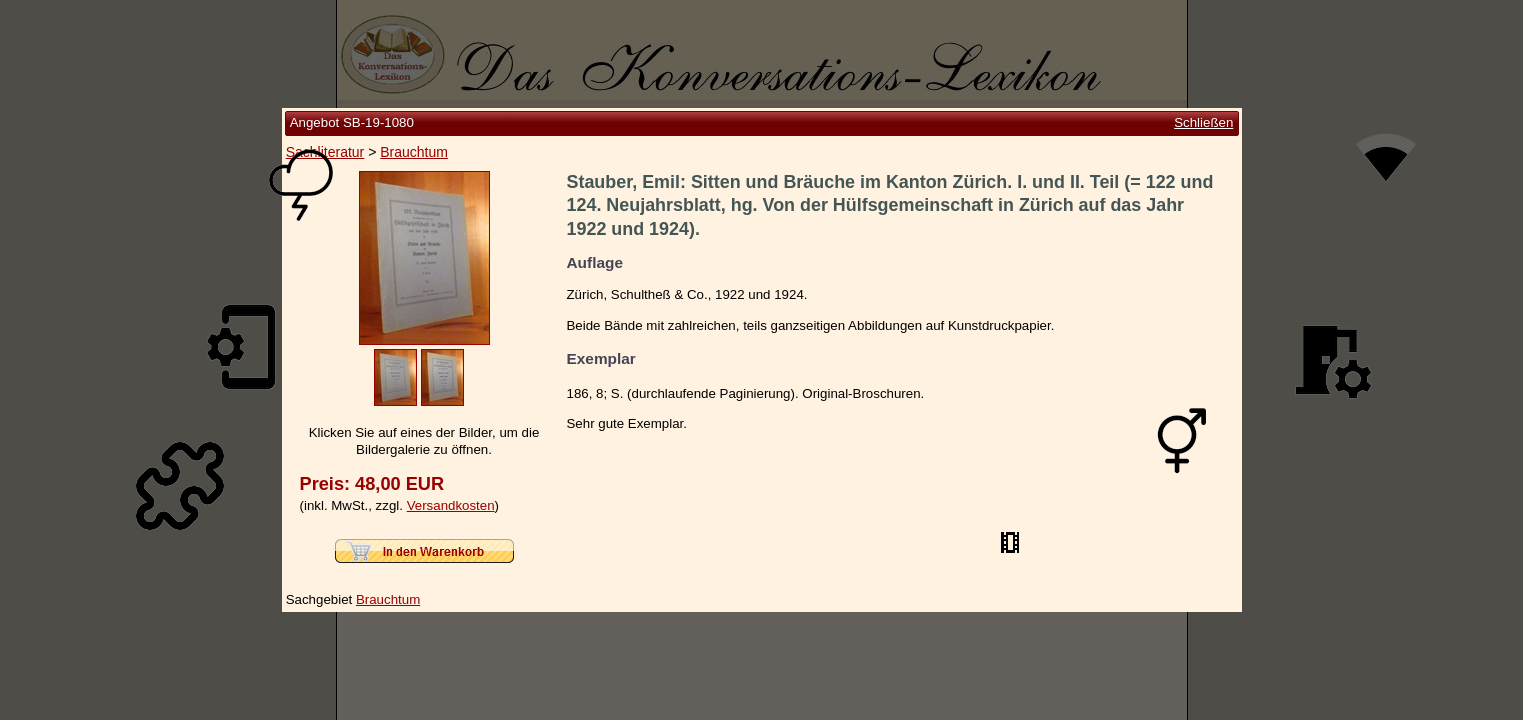 The image size is (1523, 720). What do you see at coordinates (180, 486) in the screenshot?
I see `access extensions or plugins` at bounding box center [180, 486].